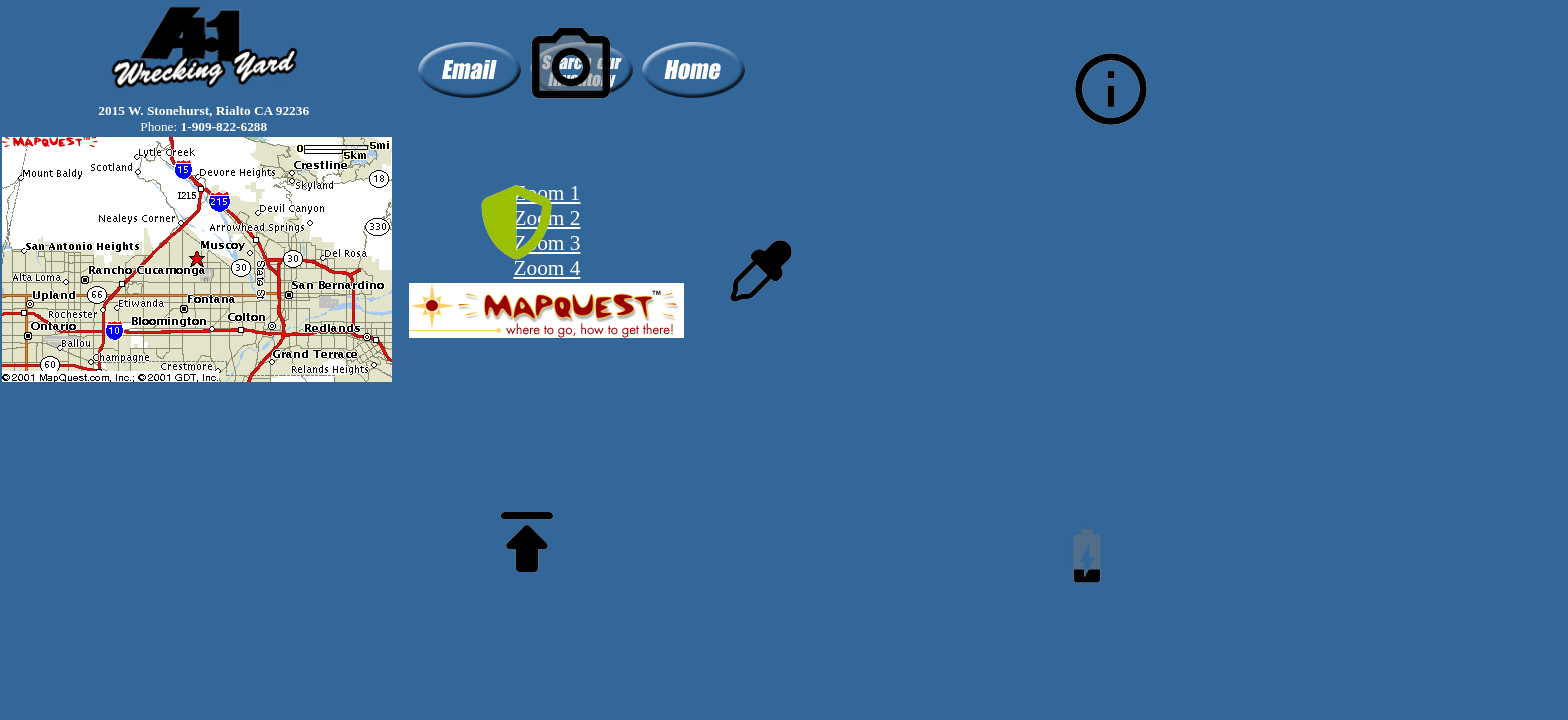 This screenshot has width=1568, height=720. What do you see at coordinates (1087, 556) in the screenshot?
I see `indicates battery is charging at 20% capacity` at bounding box center [1087, 556].